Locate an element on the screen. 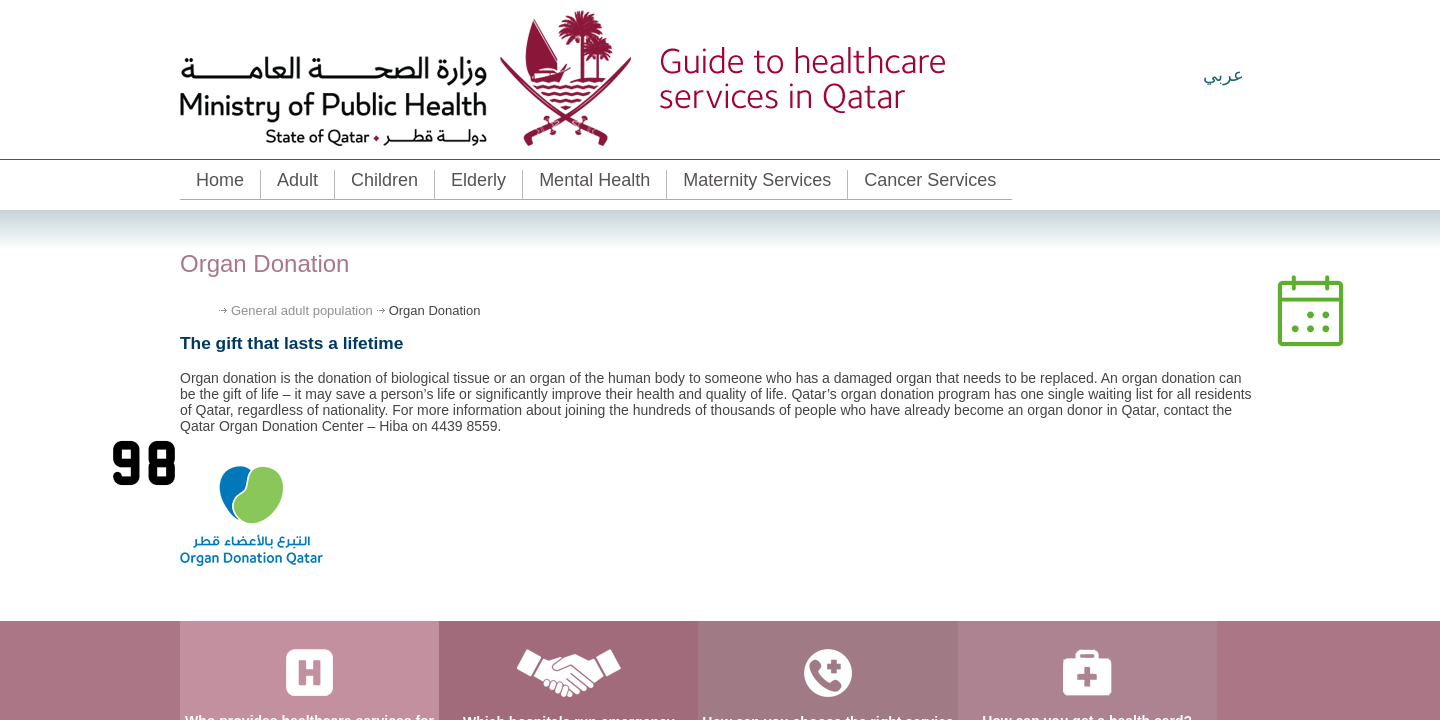 This screenshot has height=720, width=1440. indicates item number 98 in a list or sequence is located at coordinates (144, 463).